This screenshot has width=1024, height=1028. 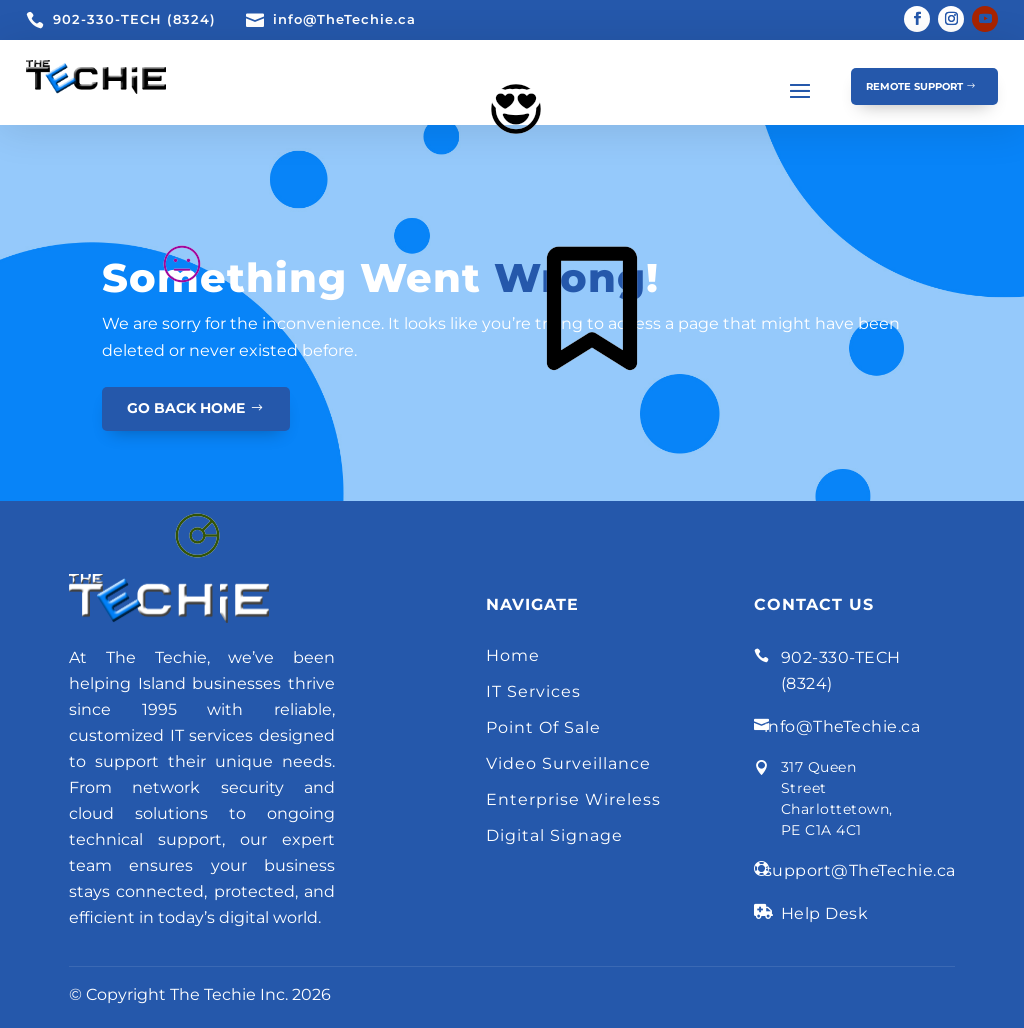 What do you see at coordinates (516, 109) in the screenshot?
I see `react with love or adoration` at bounding box center [516, 109].